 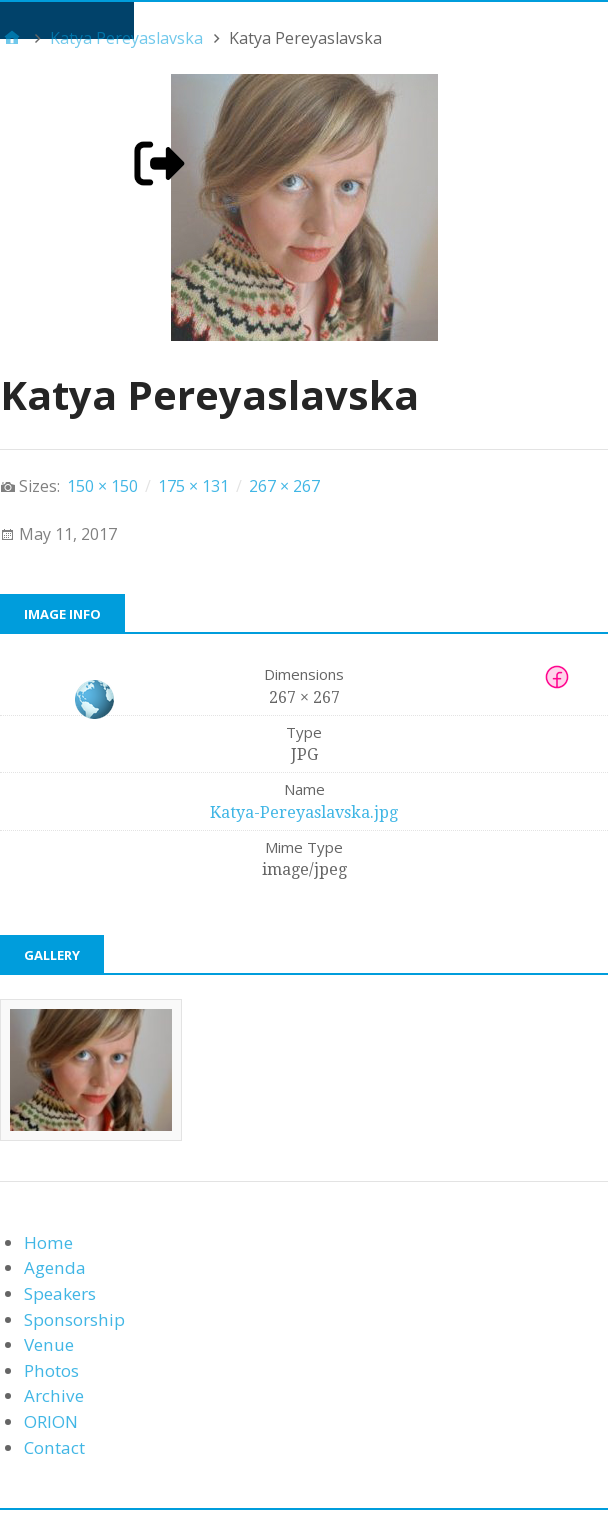 What do you see at coordinates (557, 677) in the screenshot?
I see `link to facebook profile or page` at bounding box center [557, 677].